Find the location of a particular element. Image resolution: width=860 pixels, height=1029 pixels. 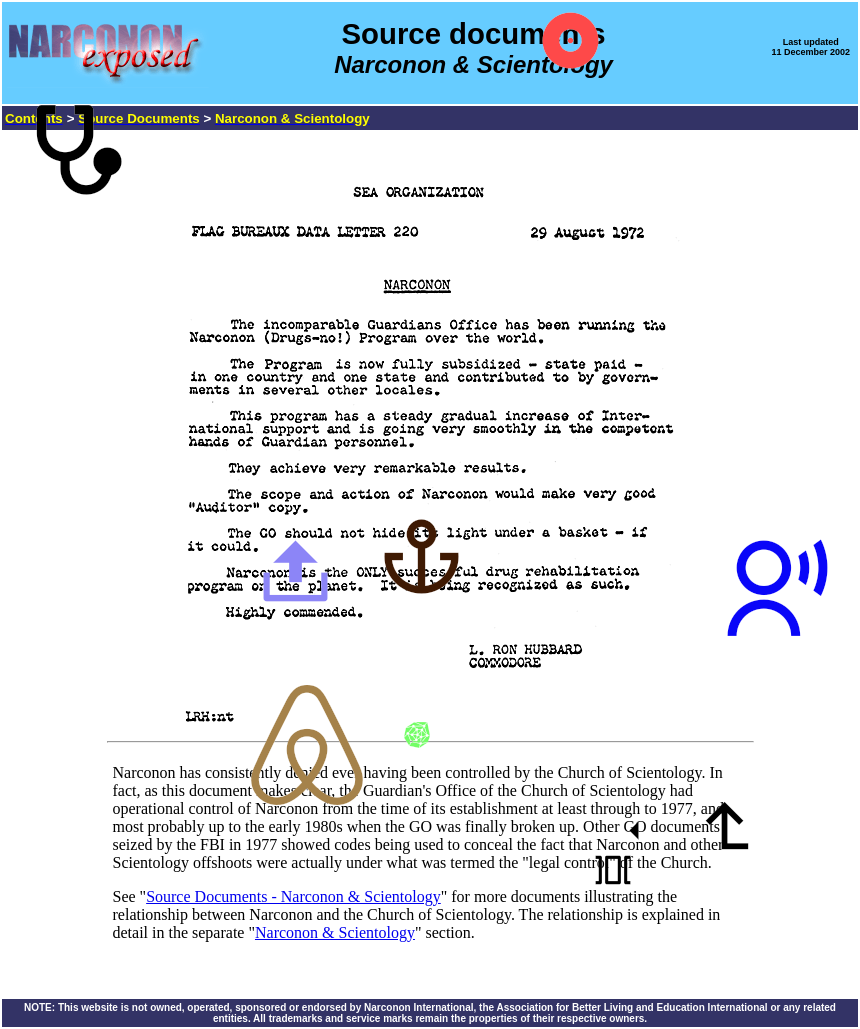

switch to carousel view mode is located at coordinates (613, 870).